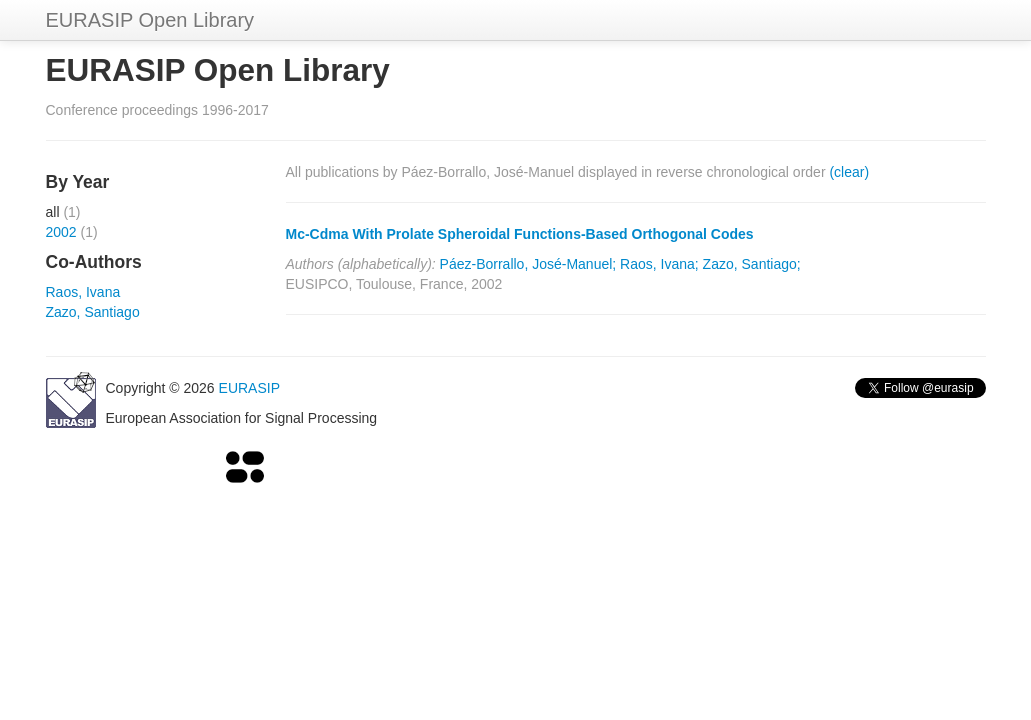 This screenshot has height=720, width=1031. Describe the element at coordinates (245, 467) in the screenshot. I see `fonoma app or service logo` at that location.